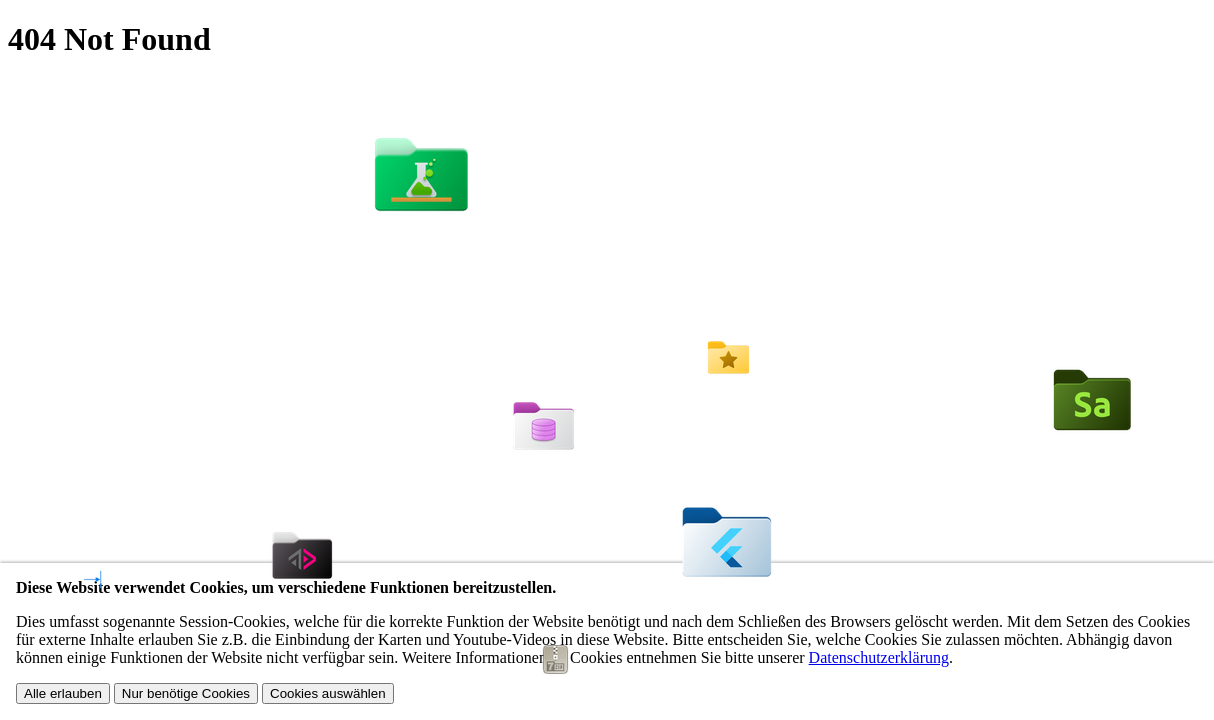  I want to click on open your favorites folder, so click(728, 358).